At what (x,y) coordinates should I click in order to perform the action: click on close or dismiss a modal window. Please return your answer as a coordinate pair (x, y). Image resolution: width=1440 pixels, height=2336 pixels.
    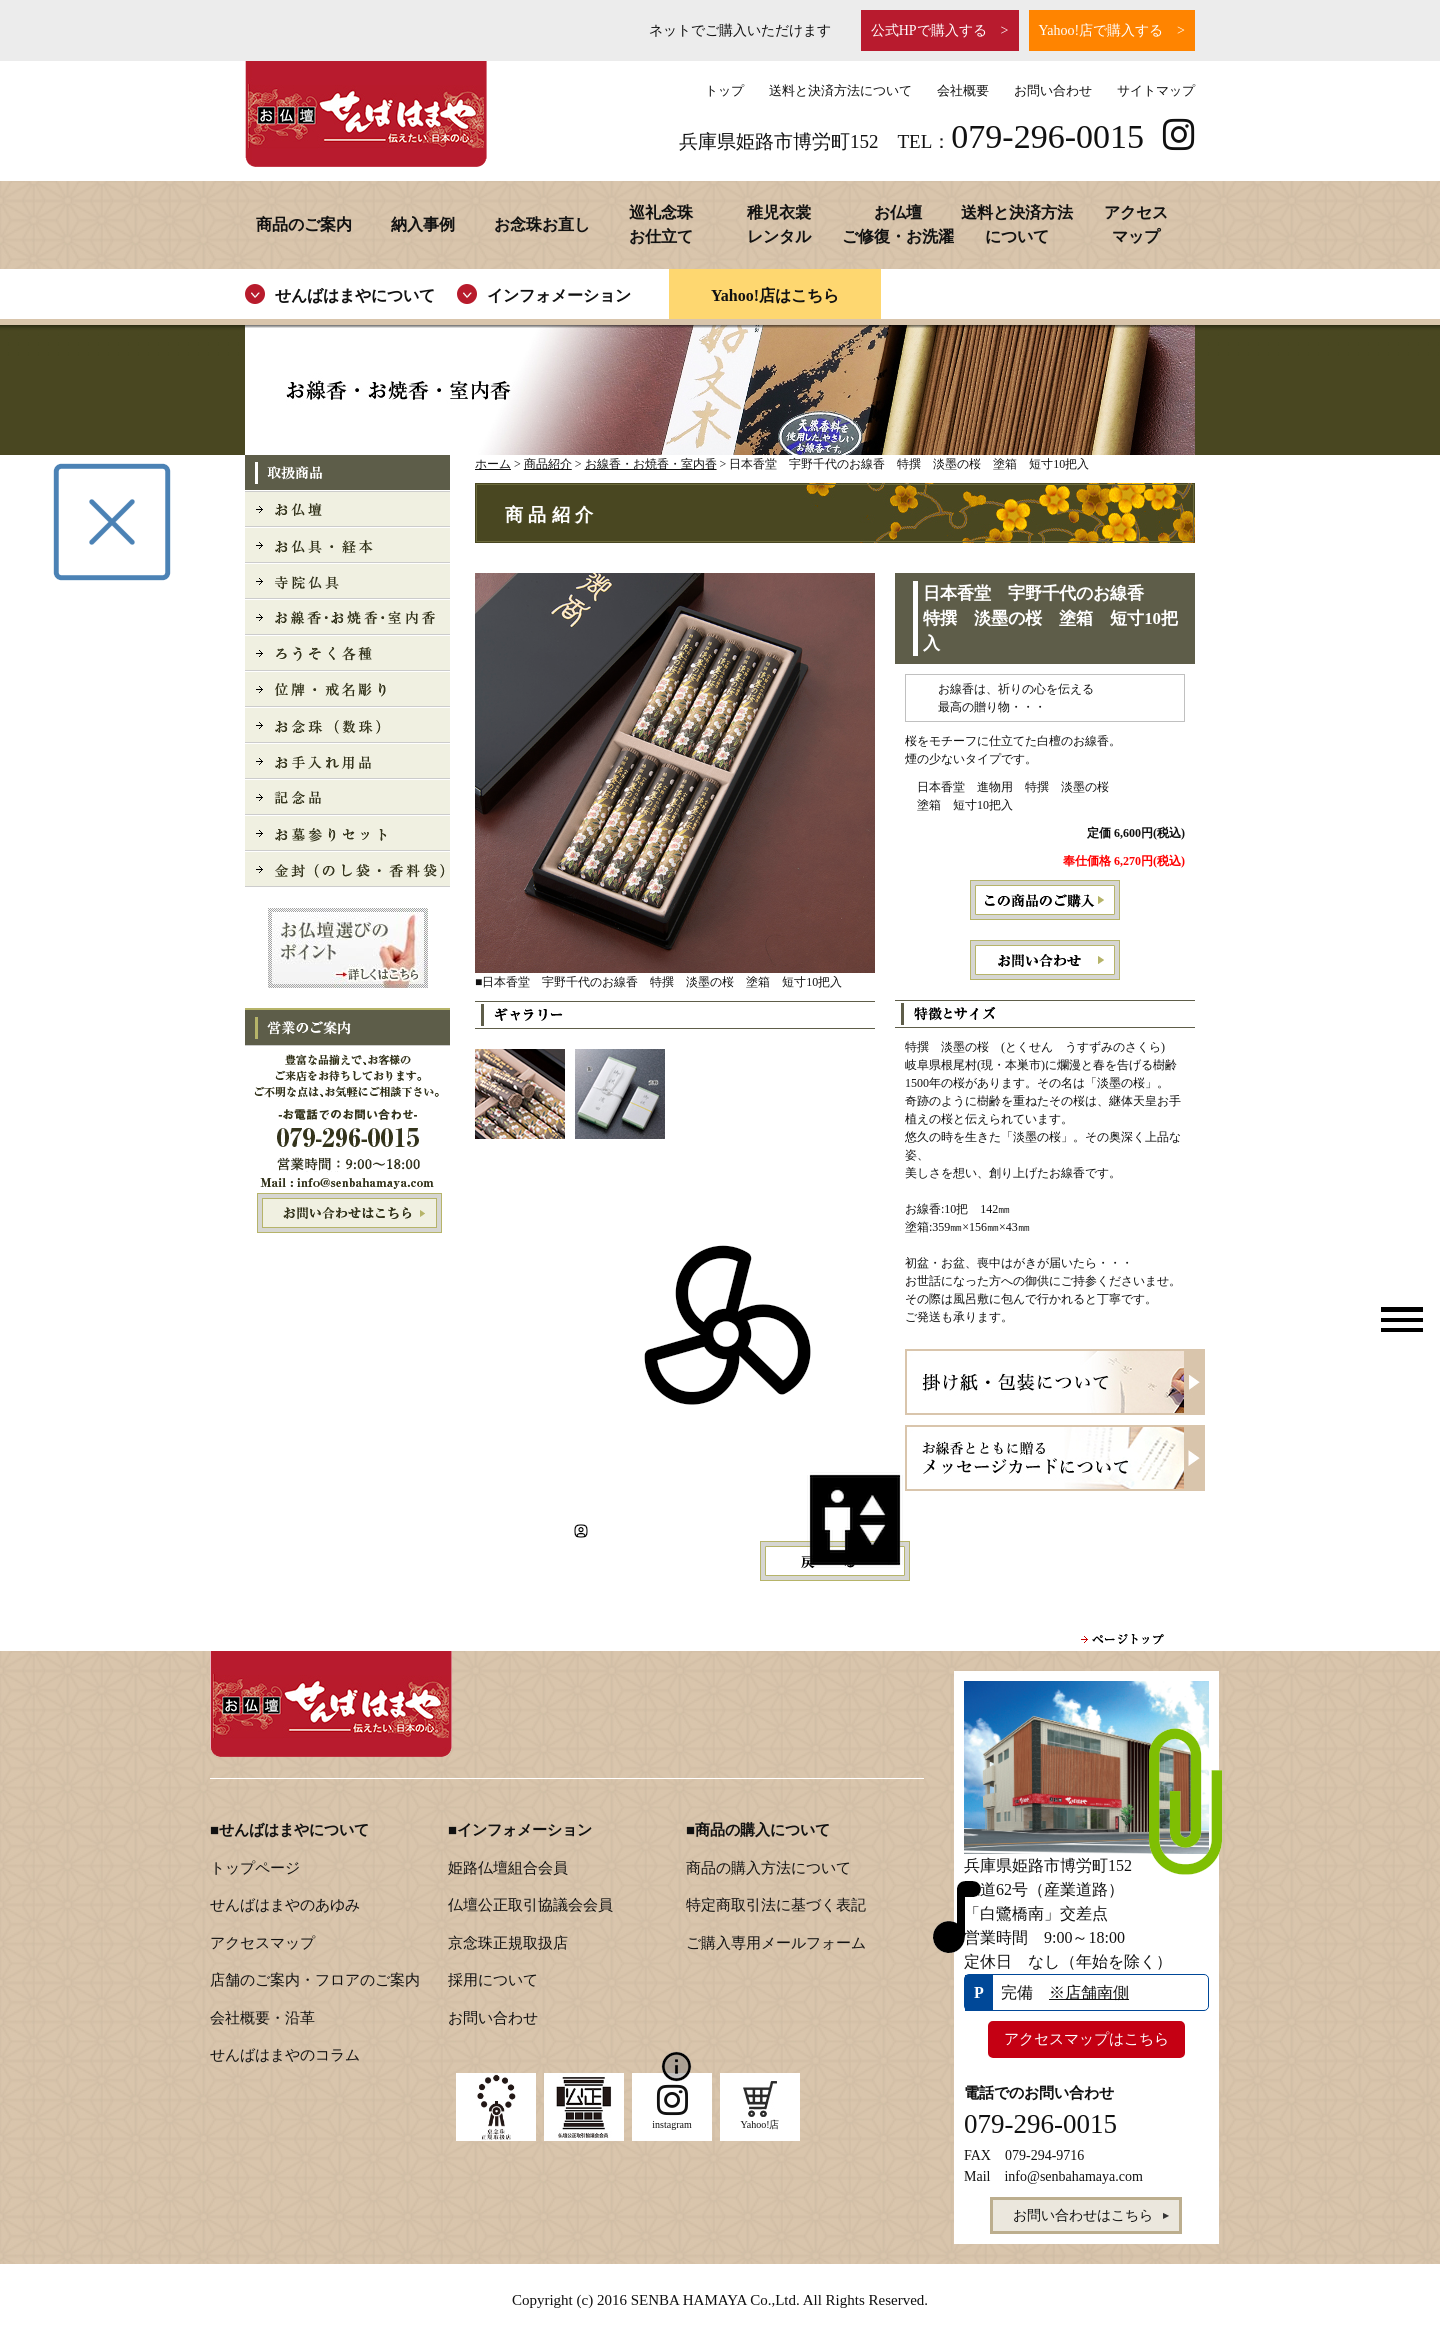
    Looking at the image, I should click on (112, 522).